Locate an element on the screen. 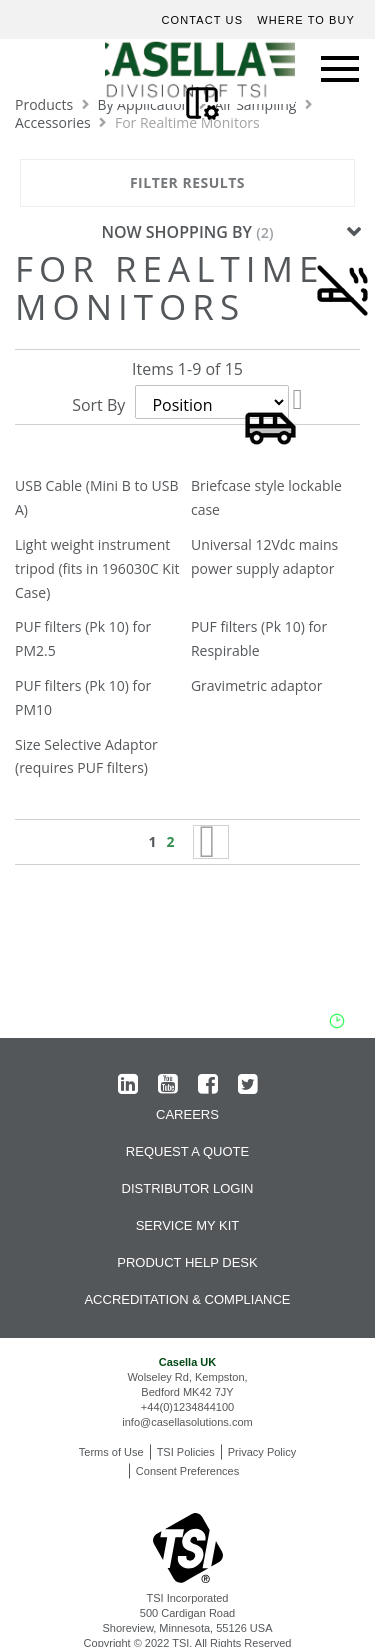  configure column layout settings is located at coordinates (202, 103).